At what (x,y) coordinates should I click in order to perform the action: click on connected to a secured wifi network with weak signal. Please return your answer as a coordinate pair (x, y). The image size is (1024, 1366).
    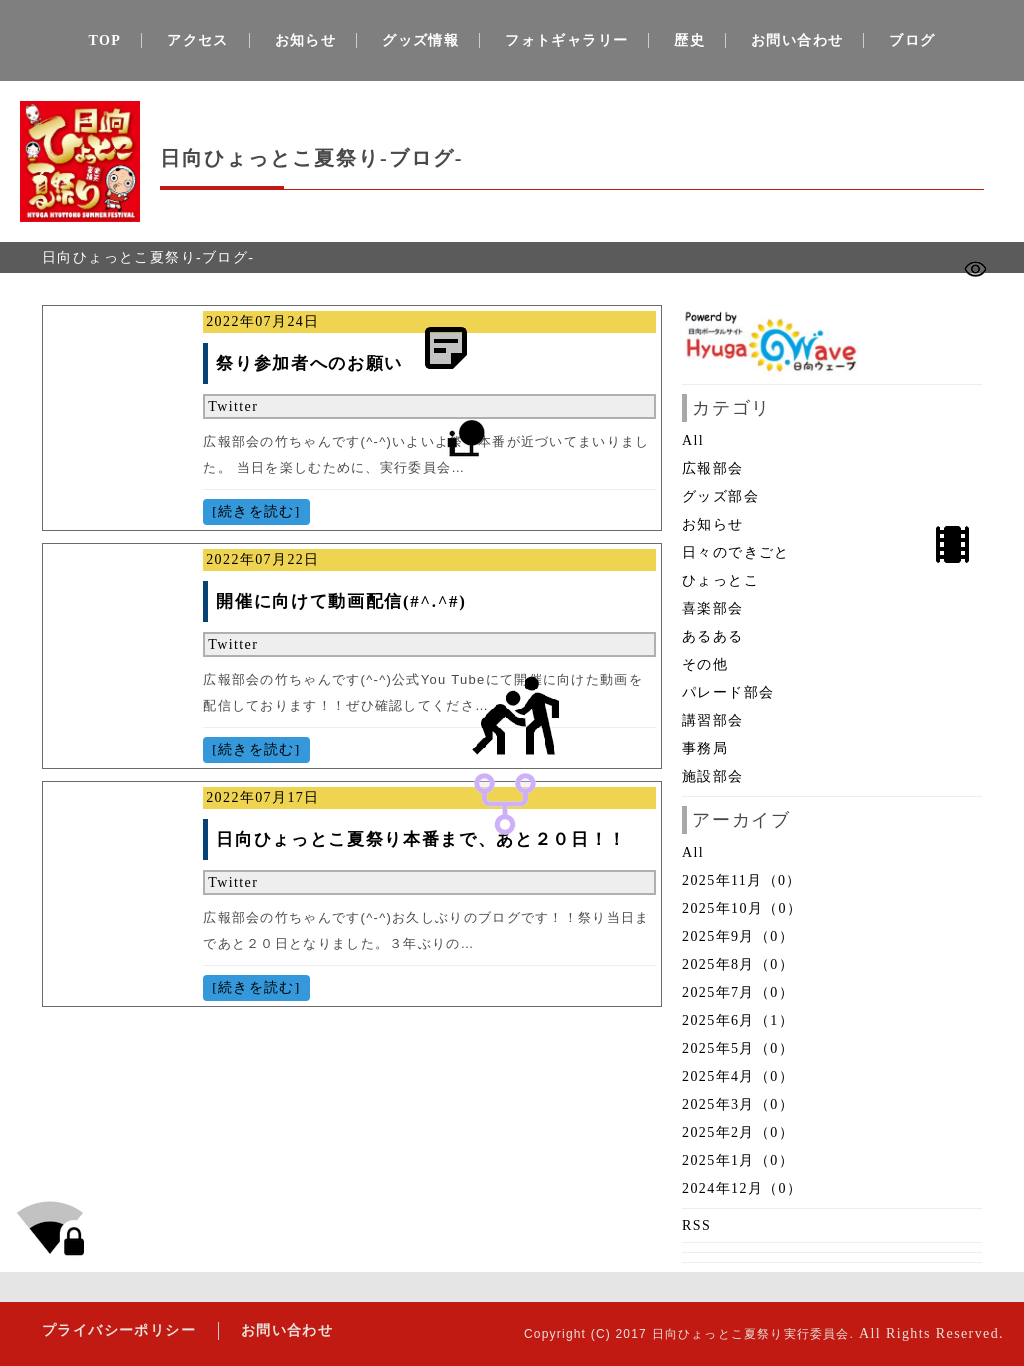
    Looking at the image, I should click on (50, 1227).